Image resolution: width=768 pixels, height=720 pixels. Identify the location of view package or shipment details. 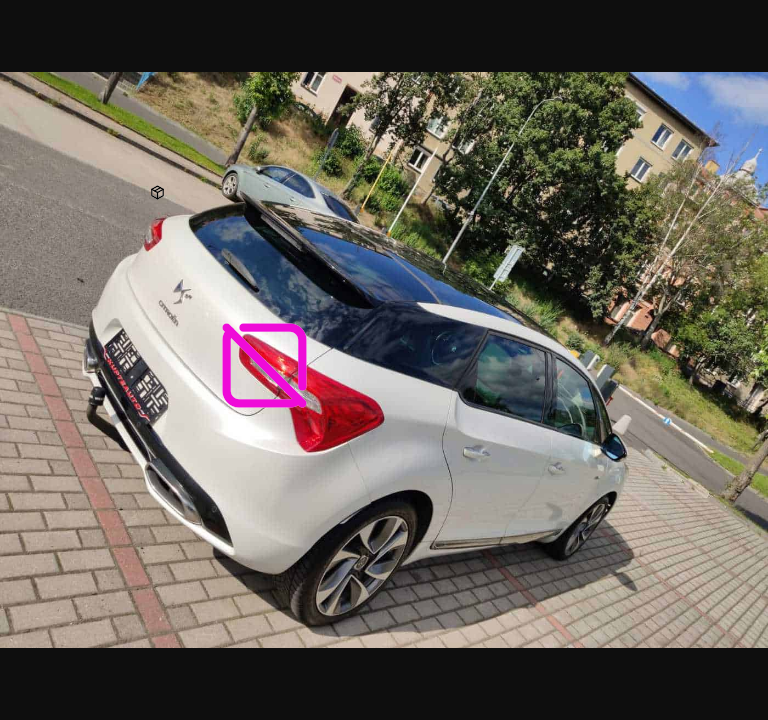
(157, 192).